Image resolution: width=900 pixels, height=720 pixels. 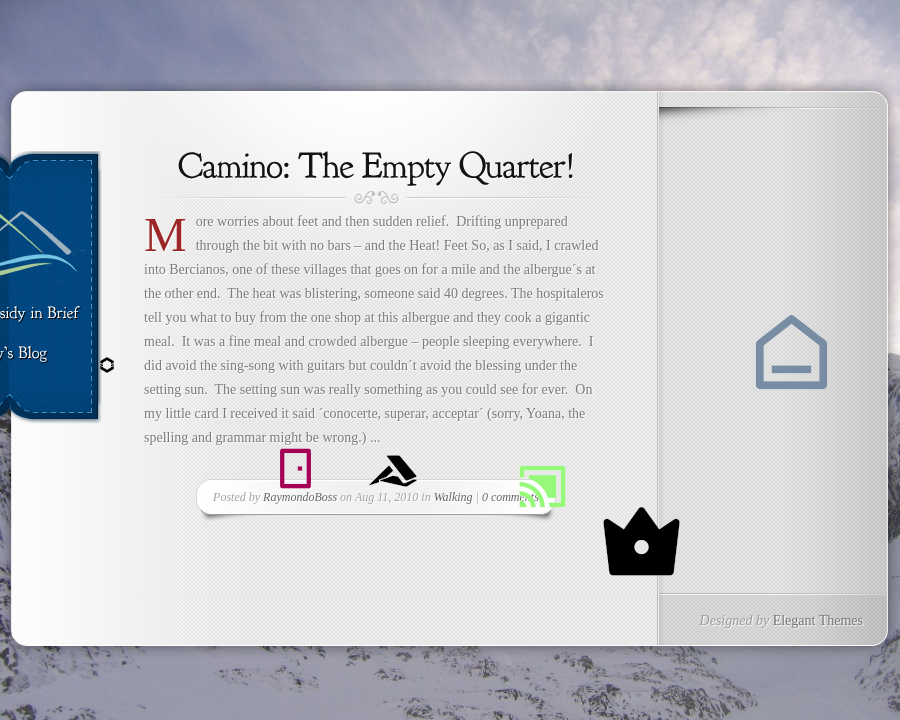 I want to click on indicates VIP or premium membership status, so click(x=641, y=543).